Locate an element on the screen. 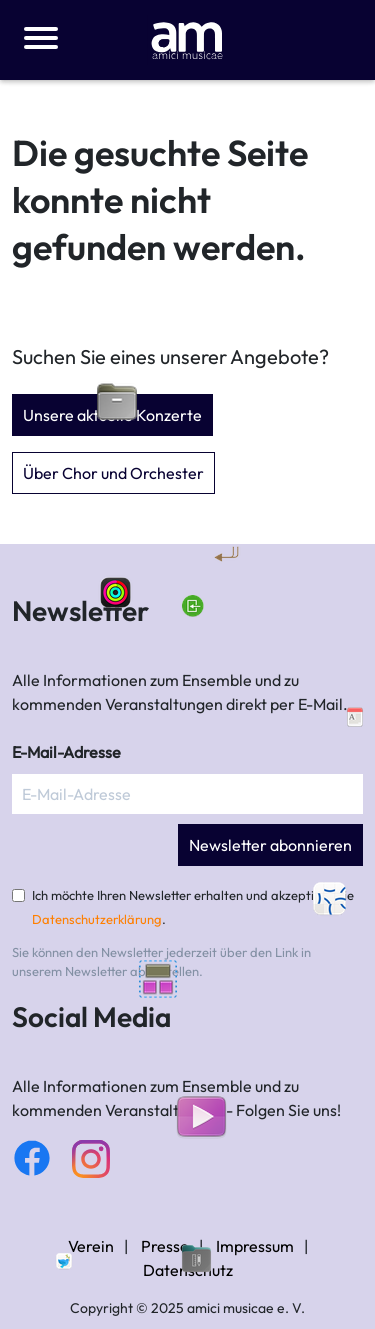 This screenshot has width=375, height=1329. open the kindd application is located at coordinates (64, 1261).